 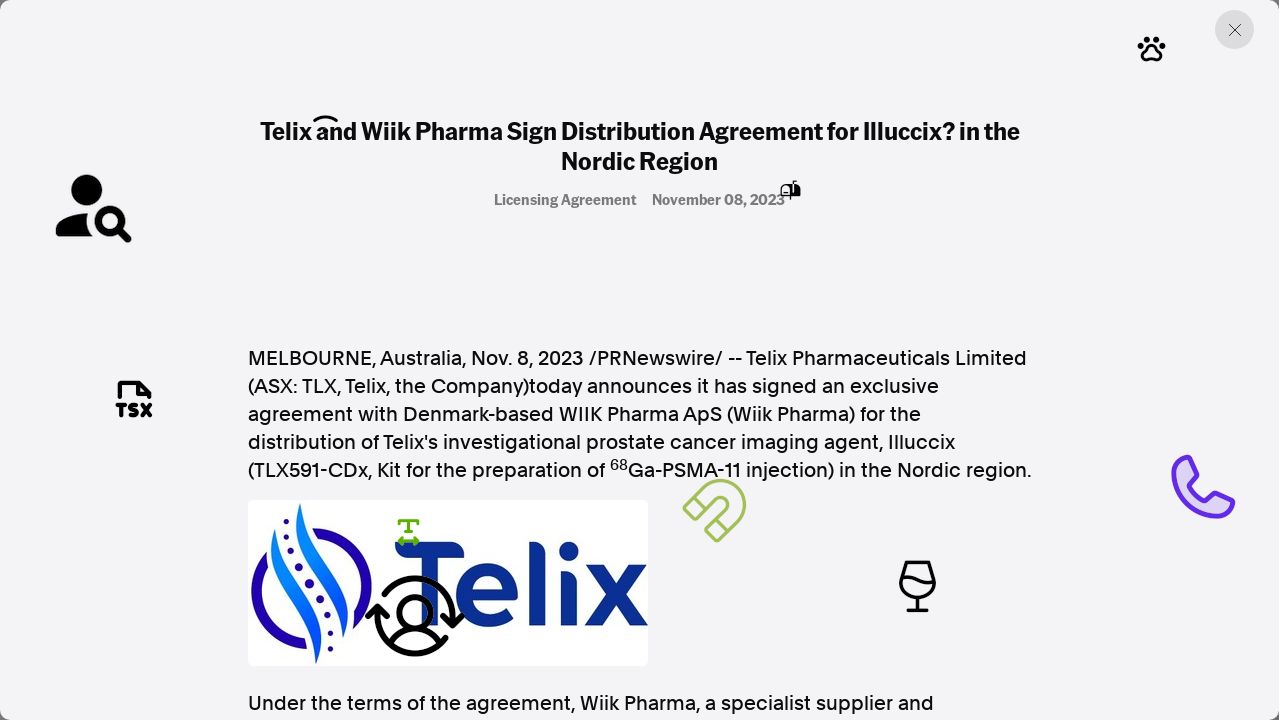 I want to click on activate magnetic snap or alignment tool, so click(x=715, y=509).